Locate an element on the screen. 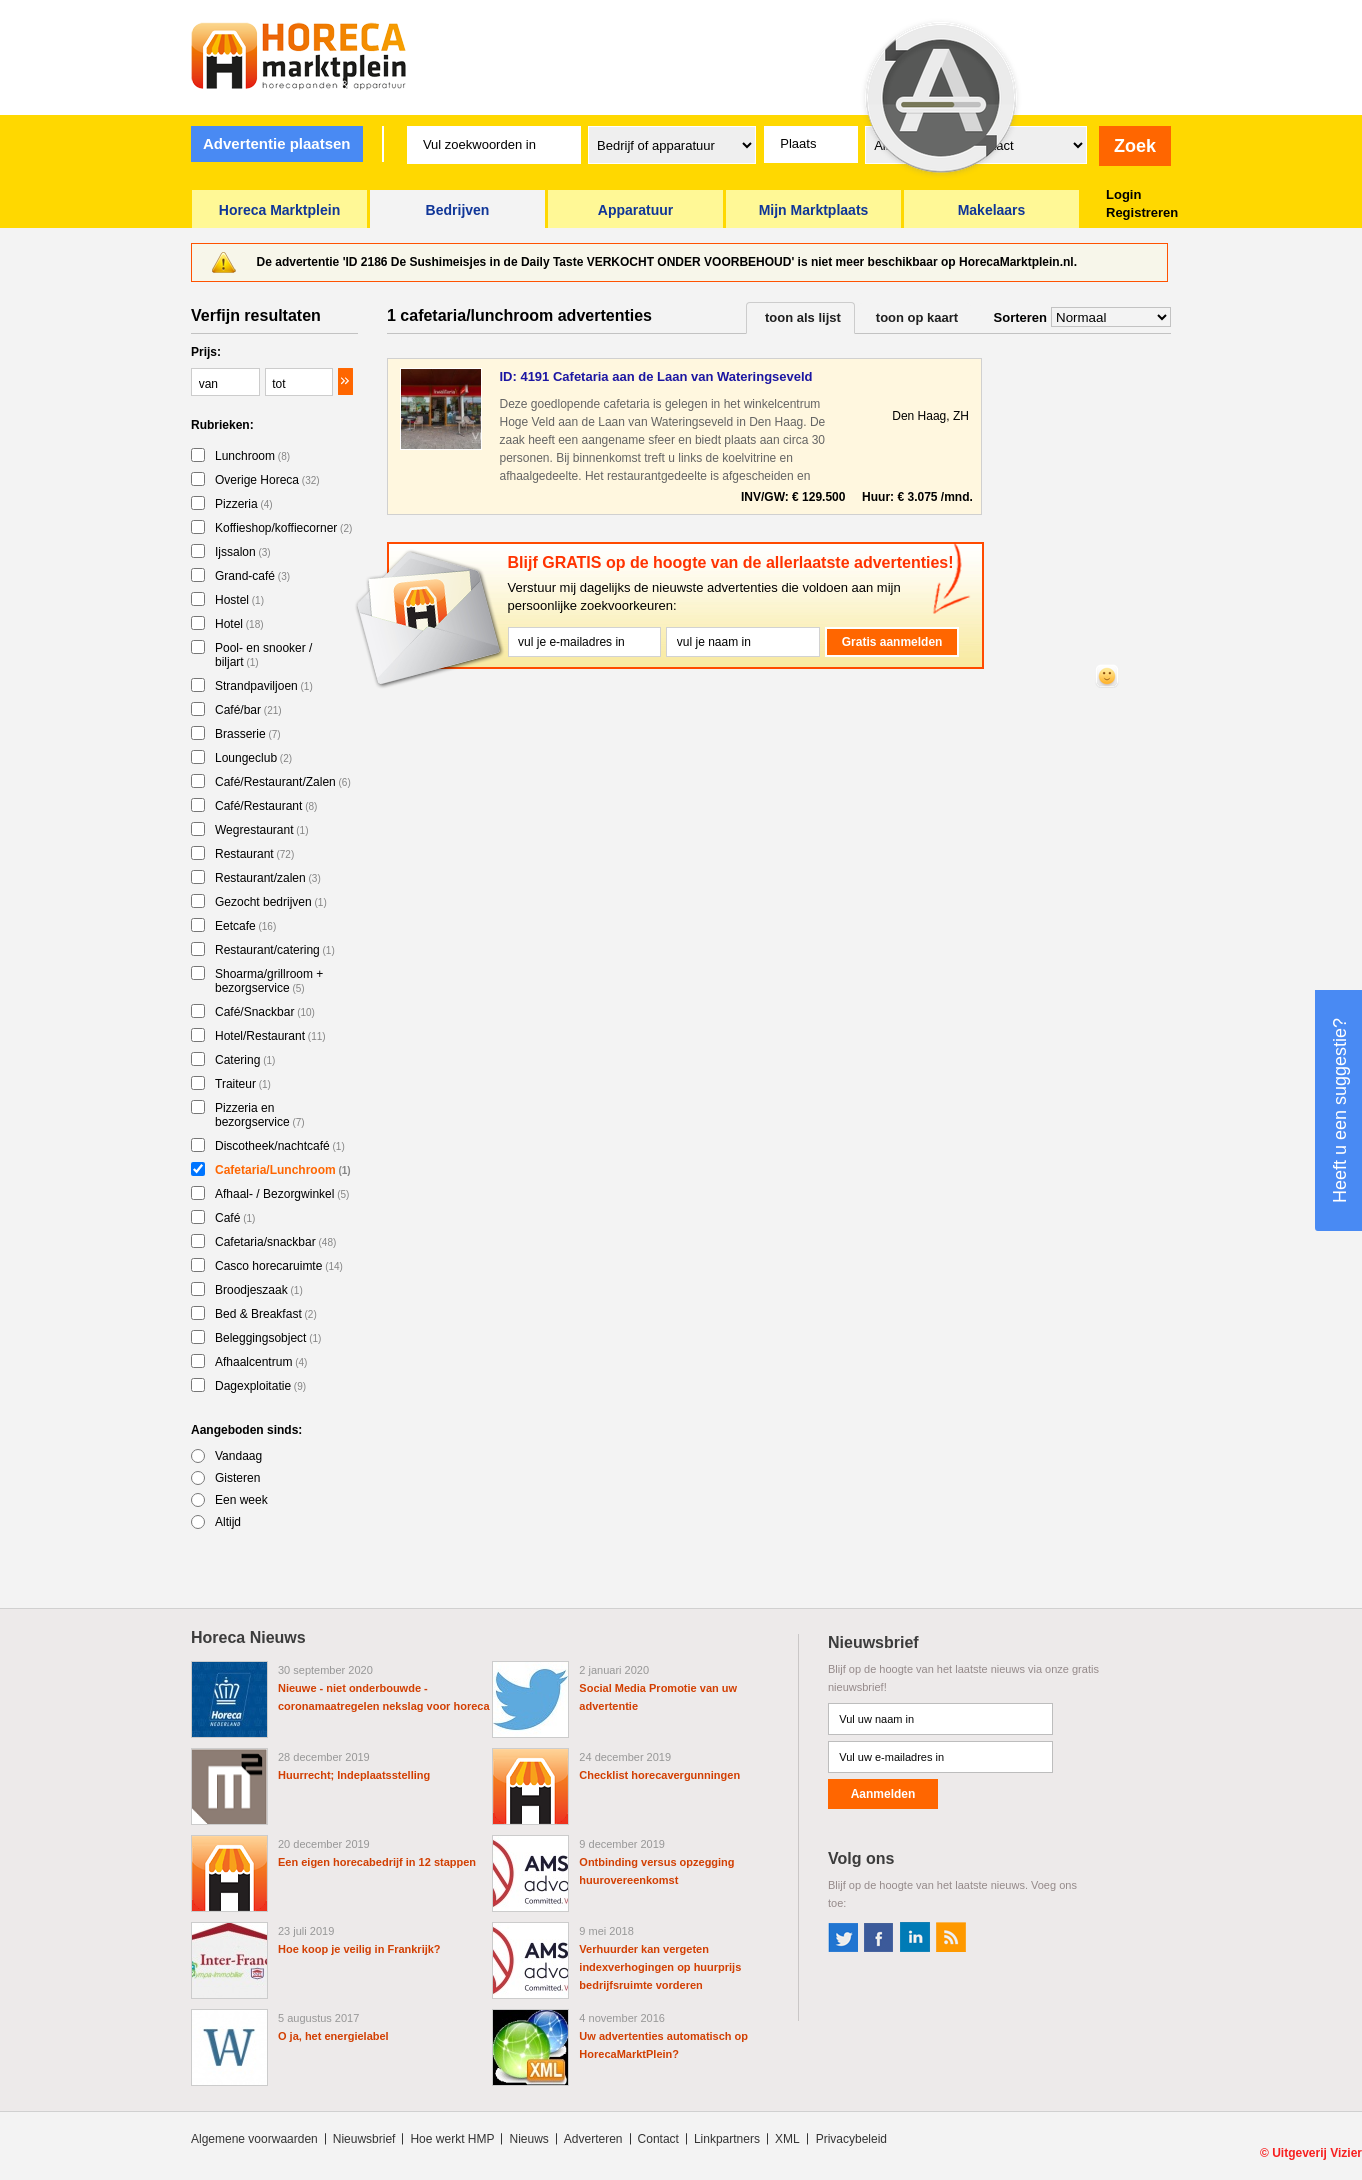 This screenshot has width=1362, height=2180. customize emoji and emoticon preferences is located at coordinates (1107, 676).